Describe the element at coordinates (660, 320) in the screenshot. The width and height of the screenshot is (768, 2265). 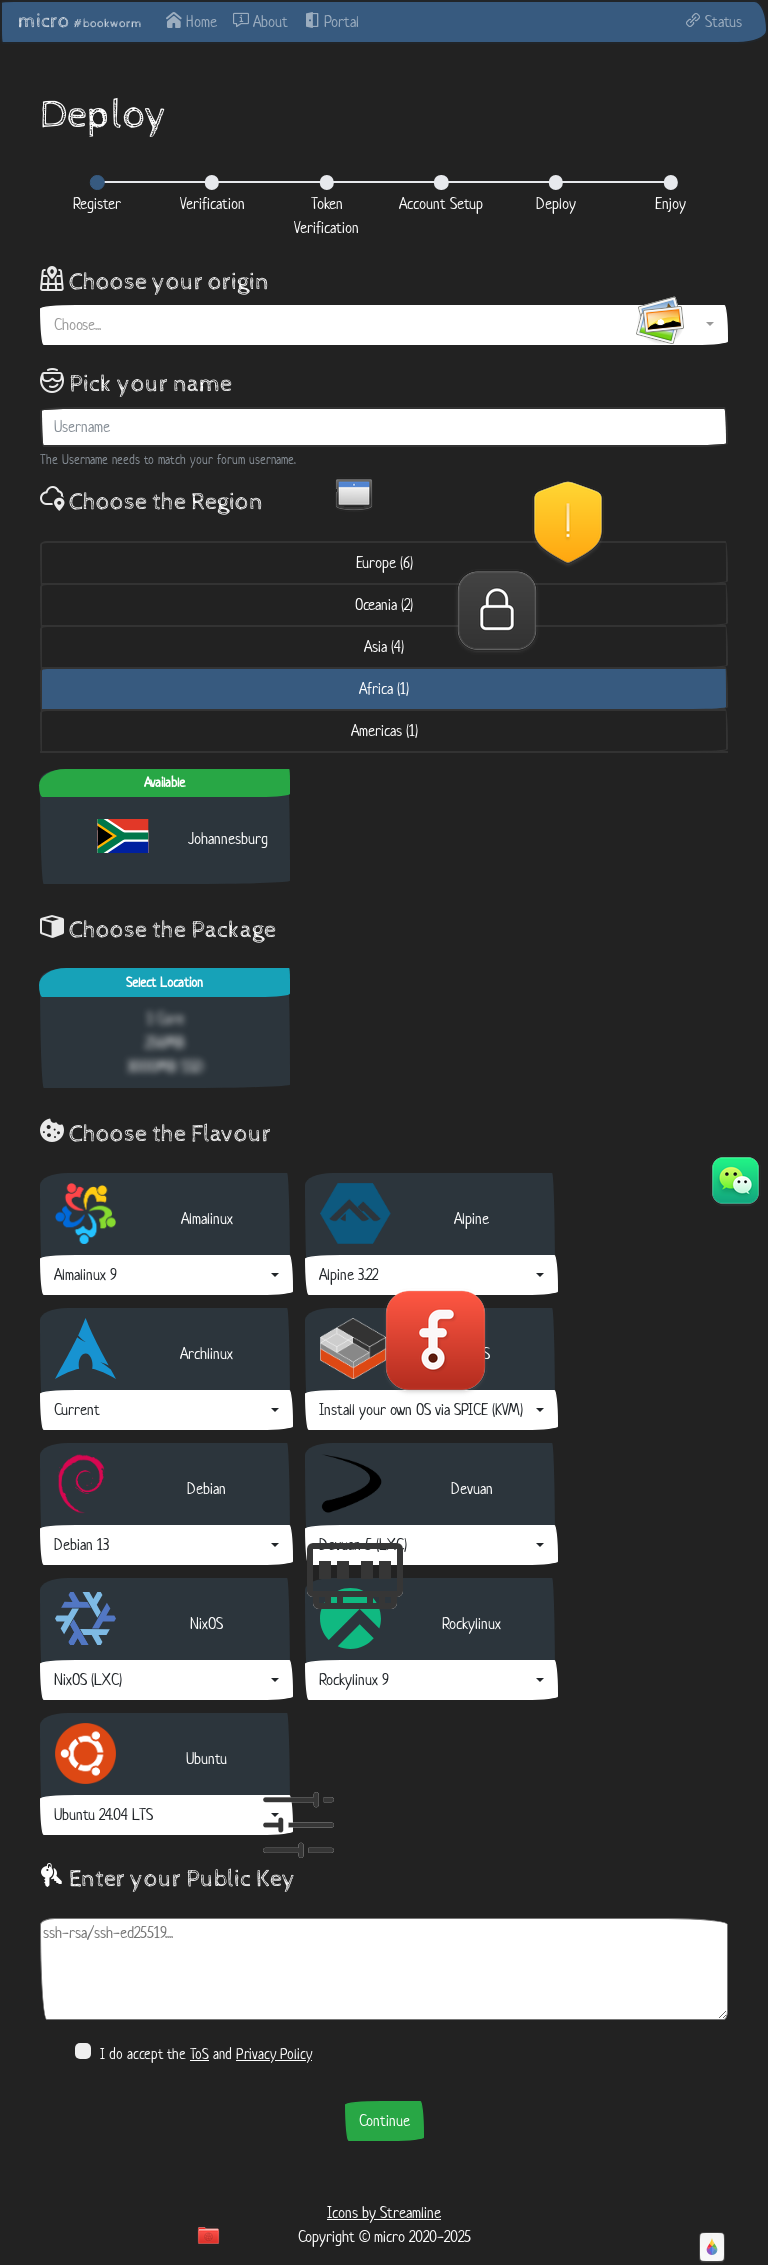
I see `access your photo library` at that location.